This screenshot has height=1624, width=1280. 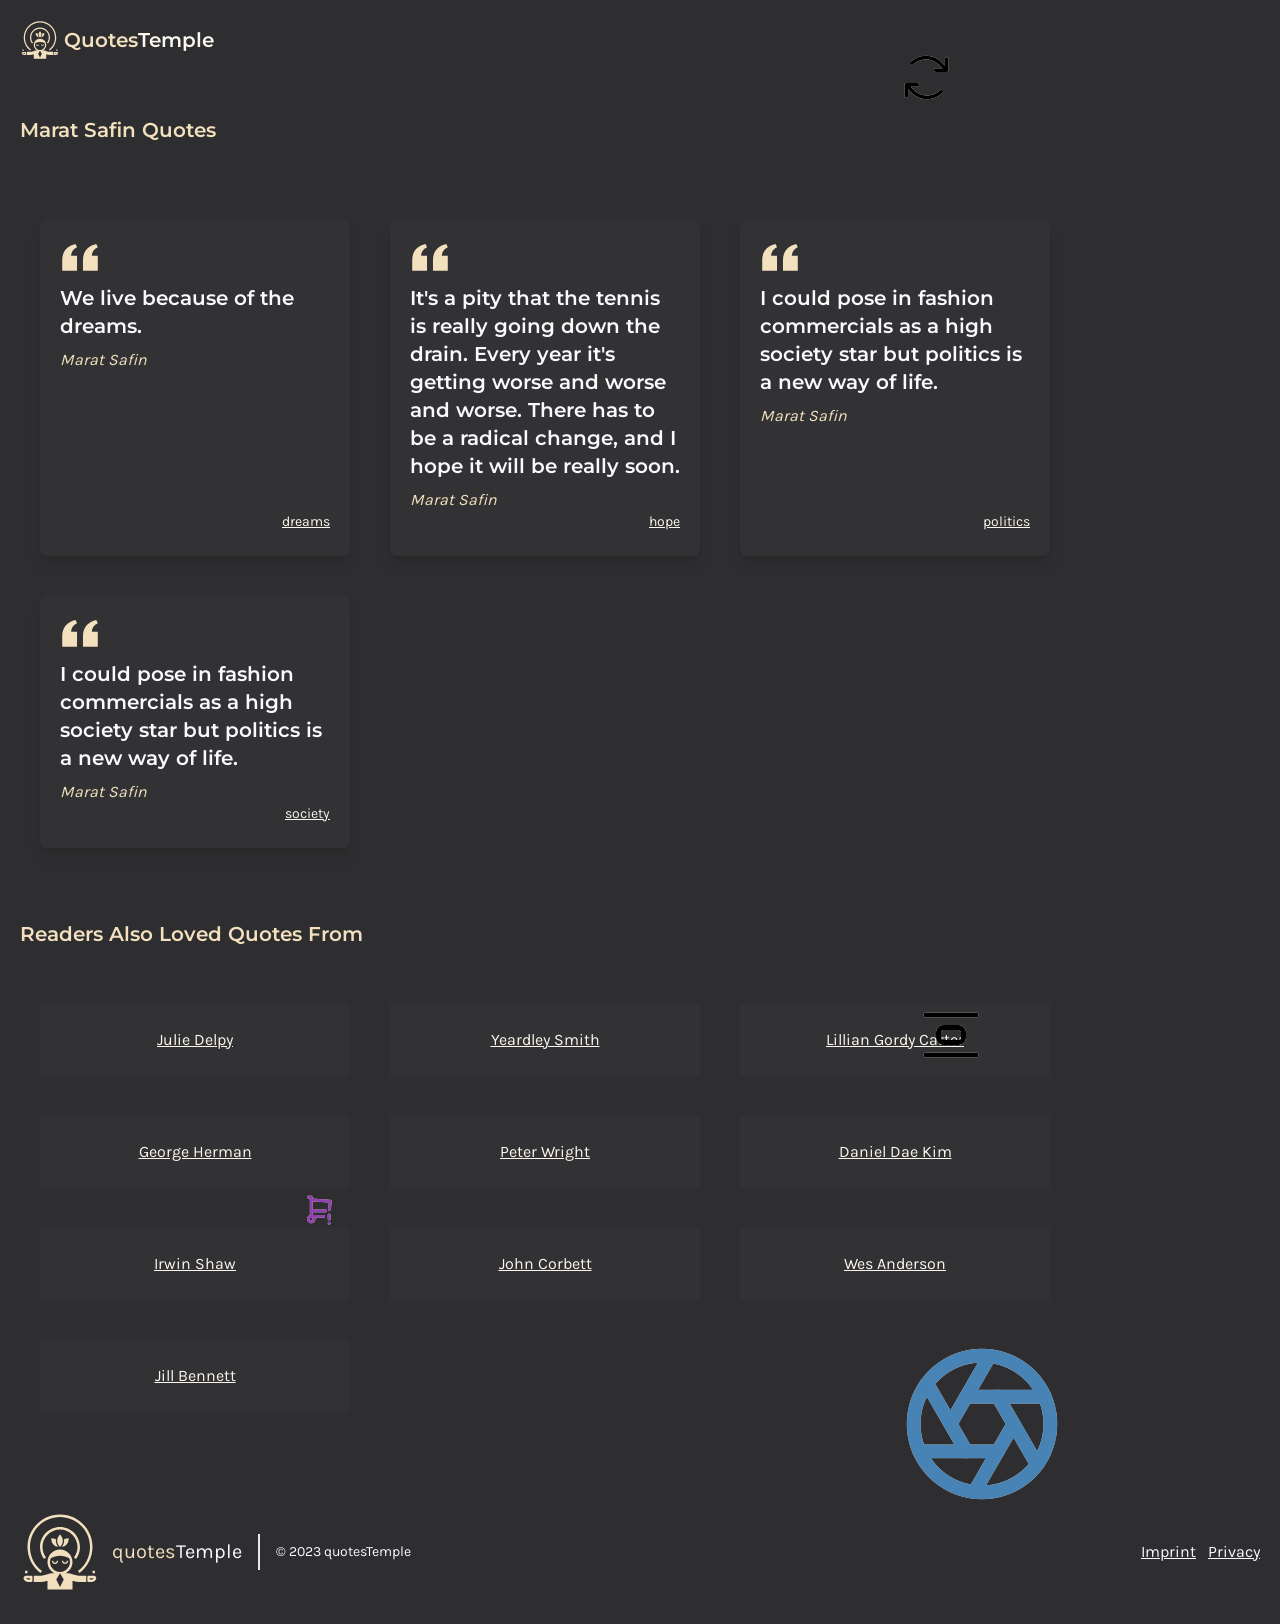 What do you see at coordinates (319, 1209) in the screenshot?
I see `cart requires attention or has an issue` at bounding box center [319, 1209].